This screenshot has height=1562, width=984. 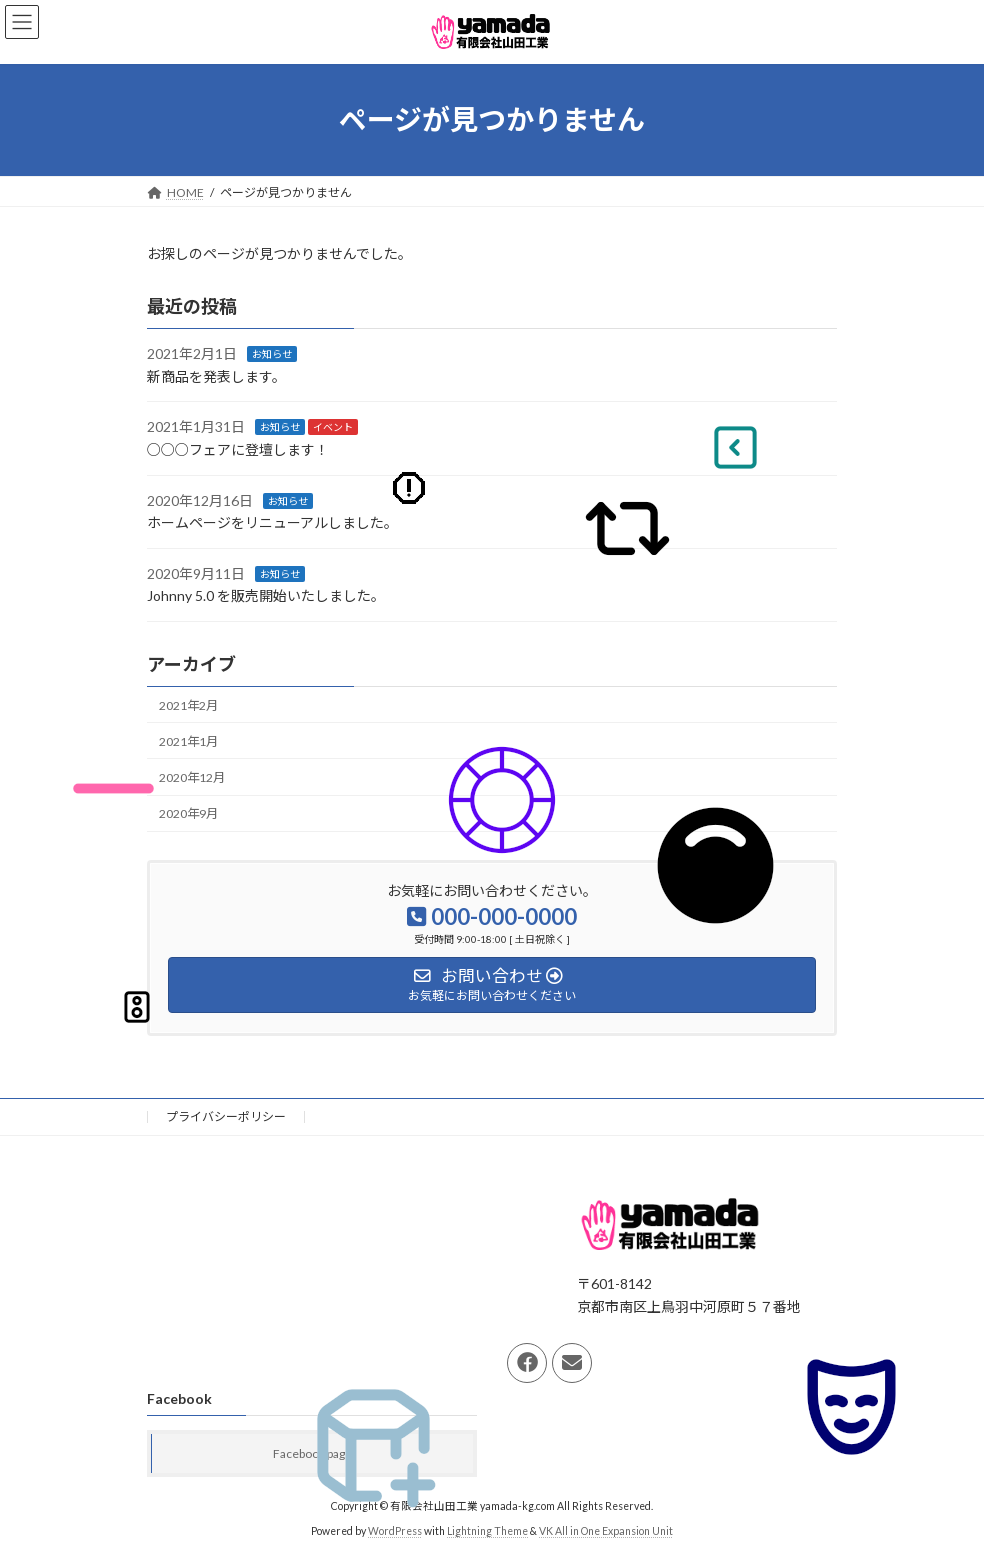 I want to click on indicates an email error or delivery failure, so click(x=409, y=488).